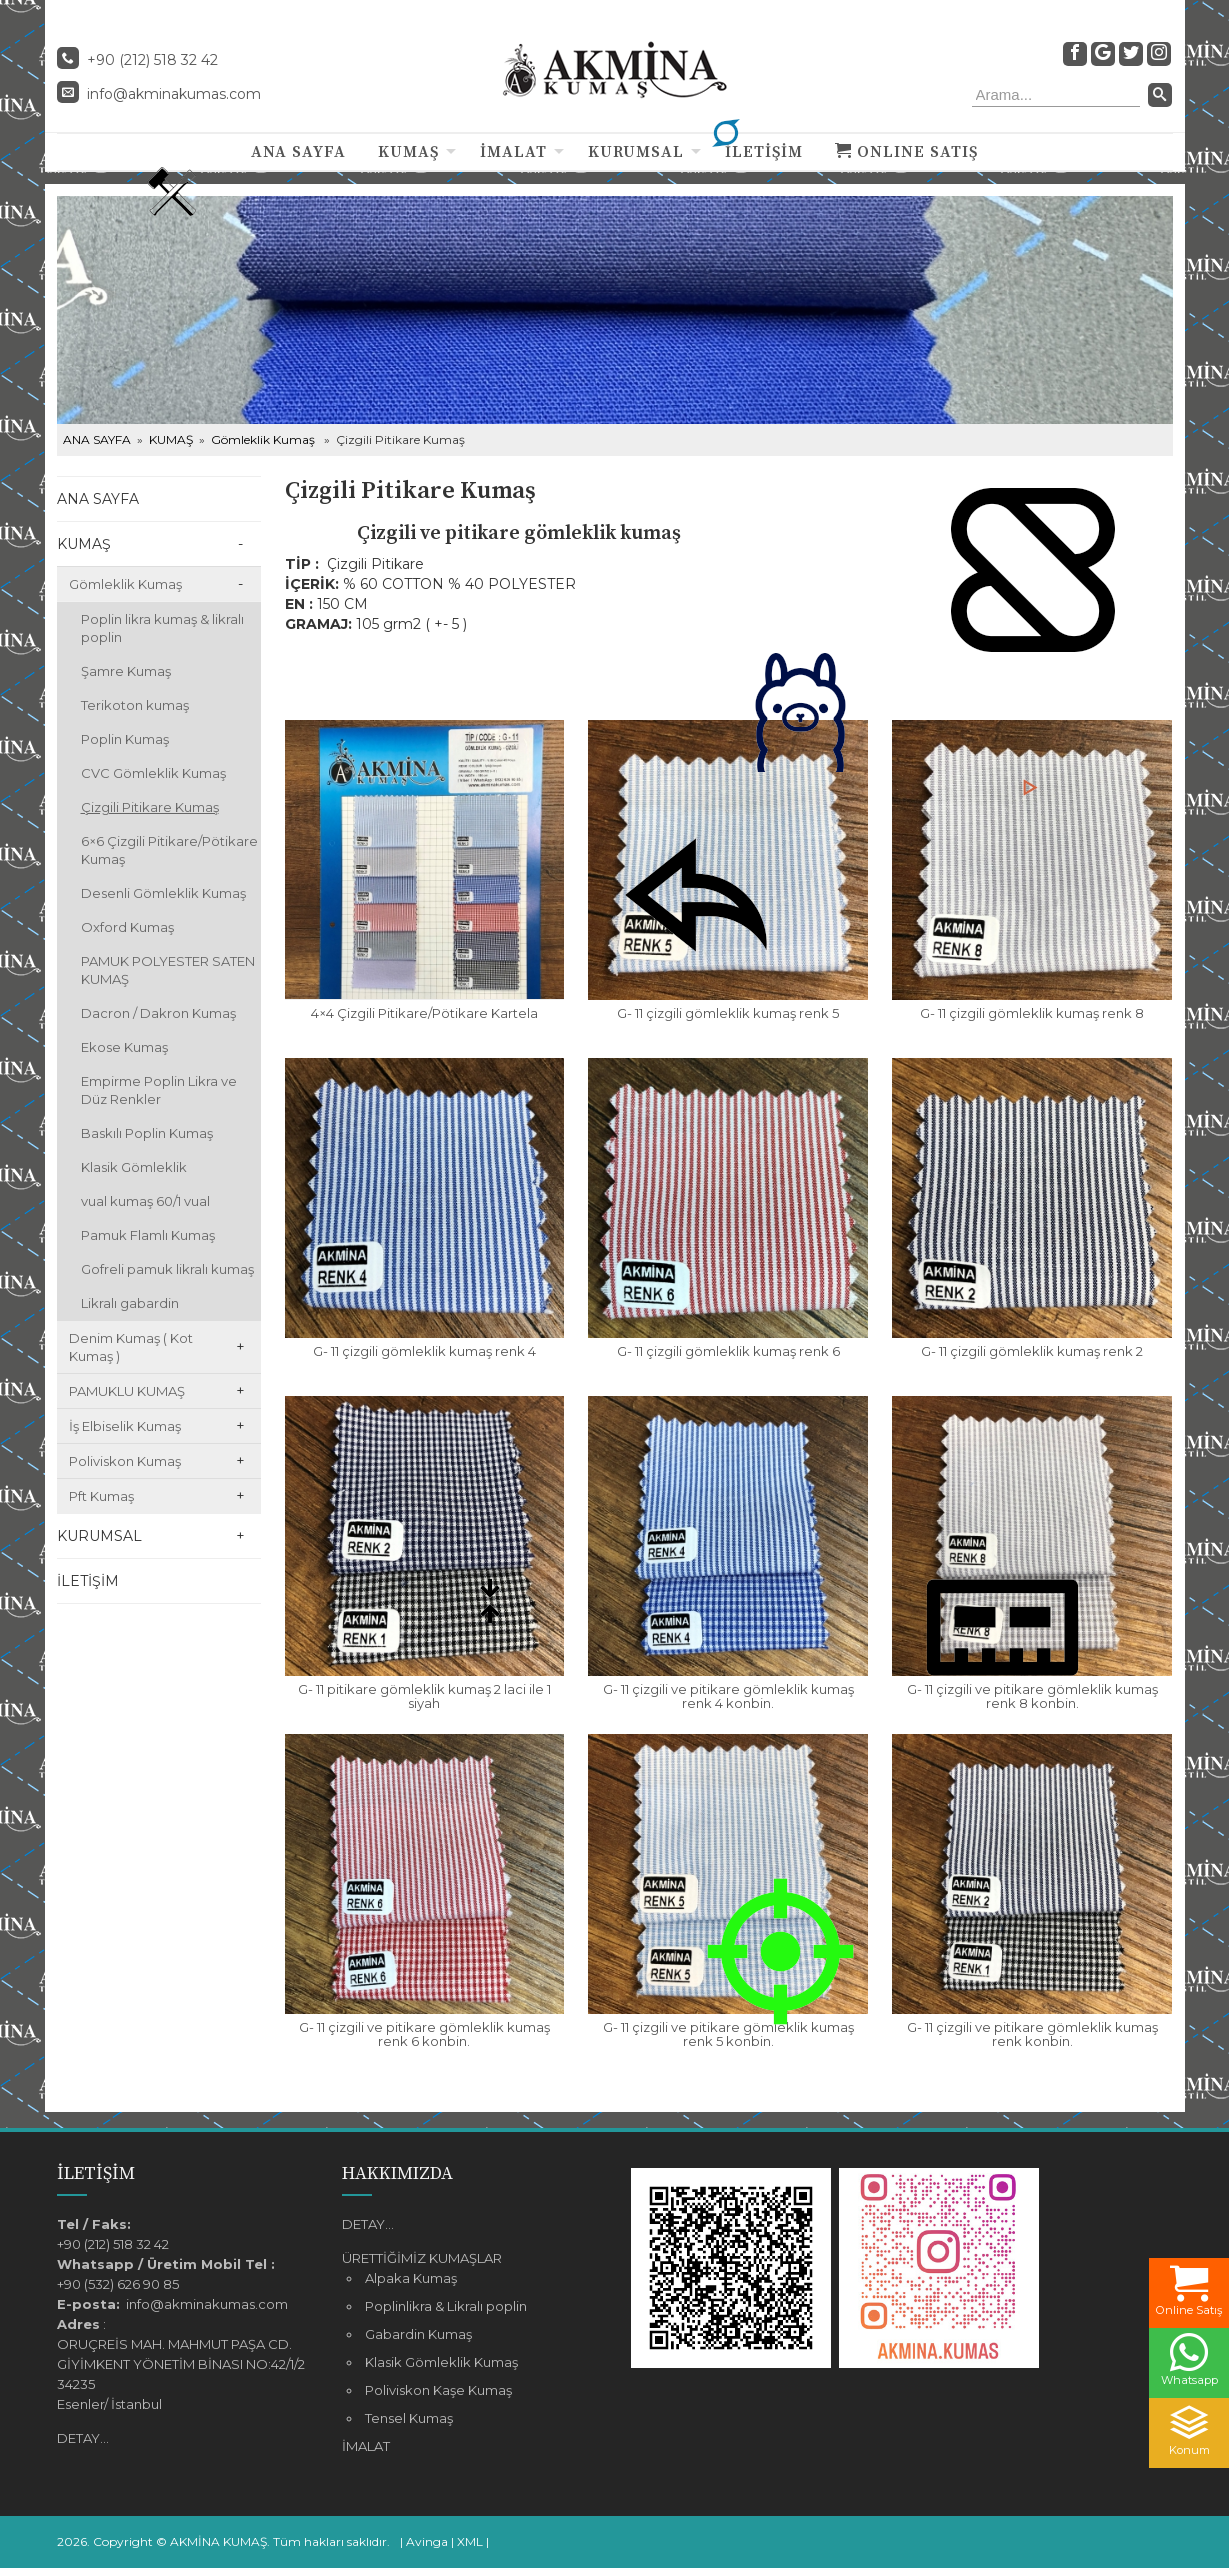 The image size is (1229, 2568). Describe the element at coordinates (703, 895) in the screenshot. I see `reply to a message or email` at that location.